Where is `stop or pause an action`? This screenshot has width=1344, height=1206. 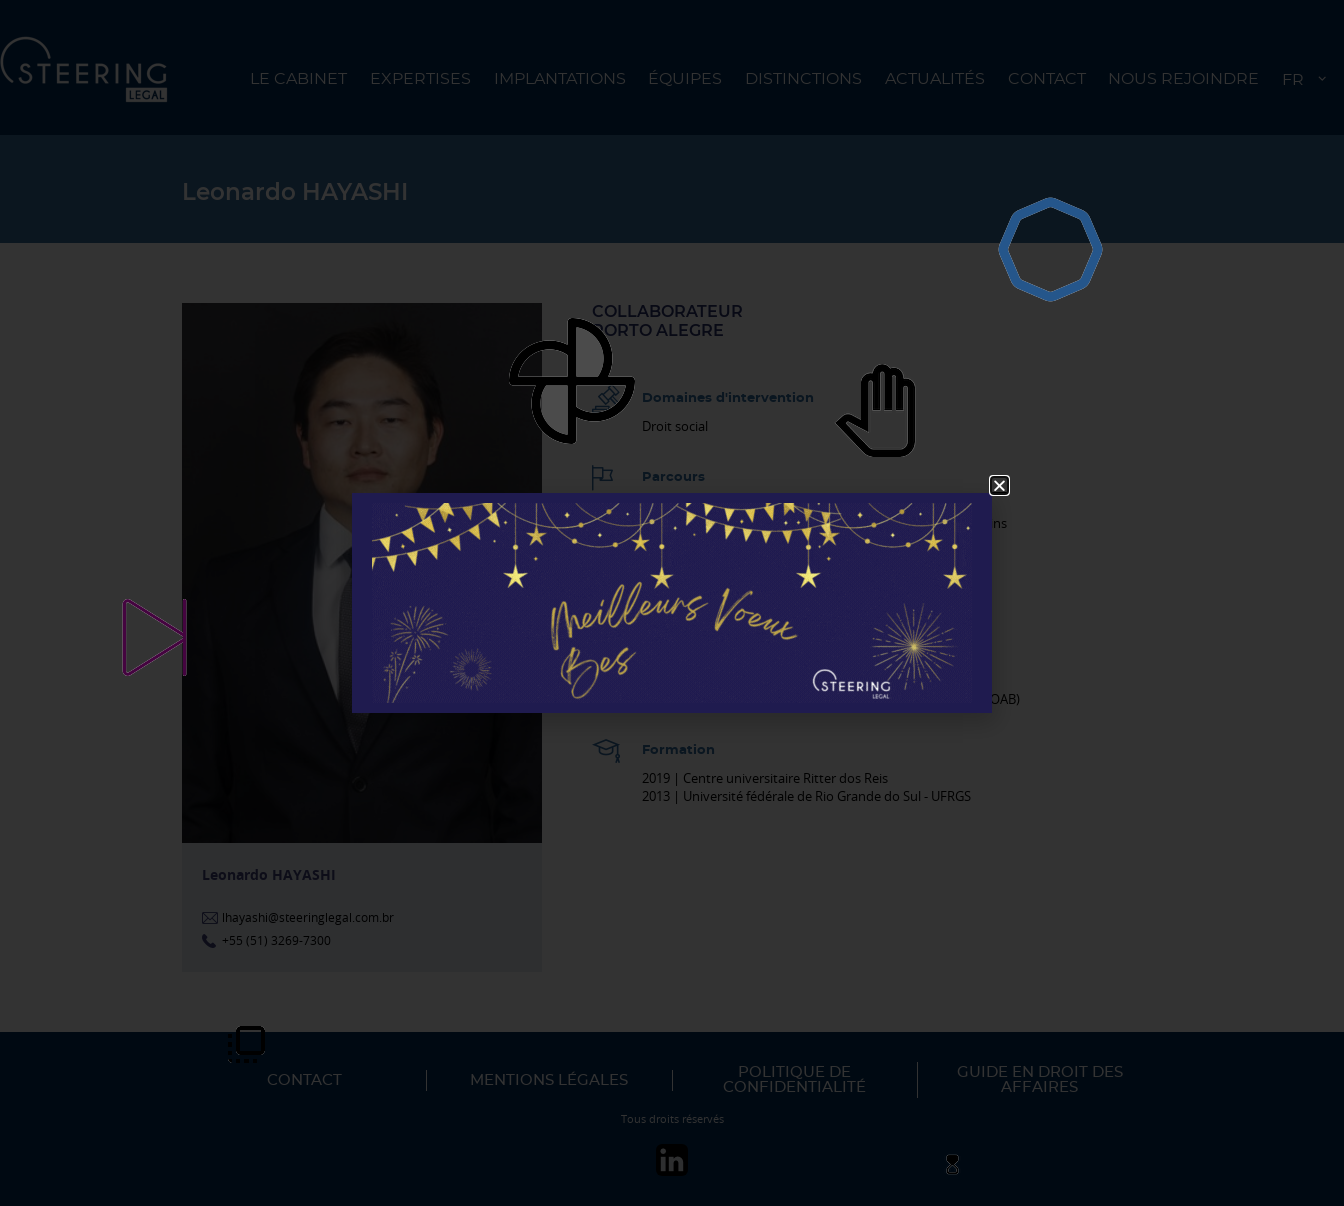 stop or pause an action is located at coordinates (876, 410).